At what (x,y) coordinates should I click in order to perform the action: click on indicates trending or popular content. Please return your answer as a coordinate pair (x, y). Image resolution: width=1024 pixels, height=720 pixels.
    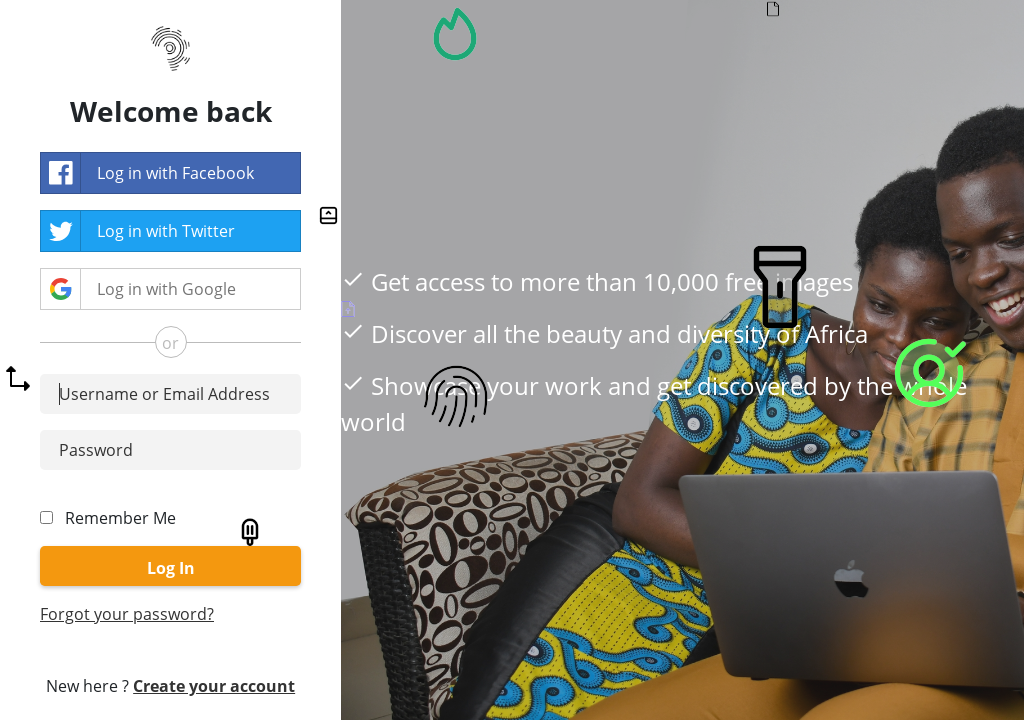
    Looking at the image, I should click on (455, 35).